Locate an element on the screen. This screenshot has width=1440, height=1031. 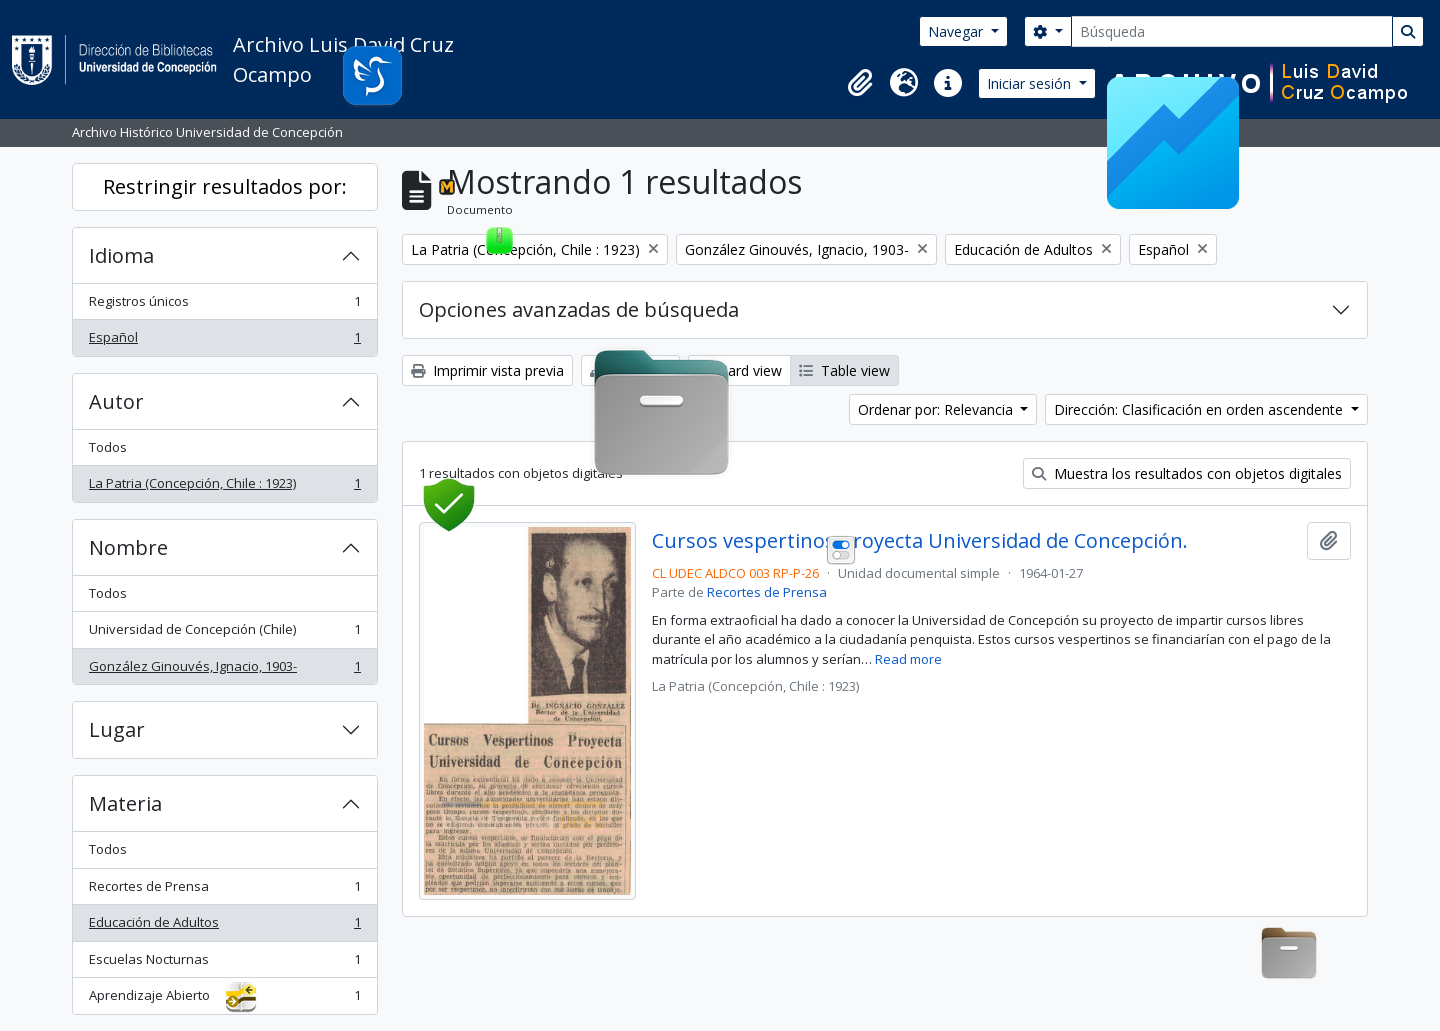
open diffuse app for file comparison is located at coordinates (241, 997).